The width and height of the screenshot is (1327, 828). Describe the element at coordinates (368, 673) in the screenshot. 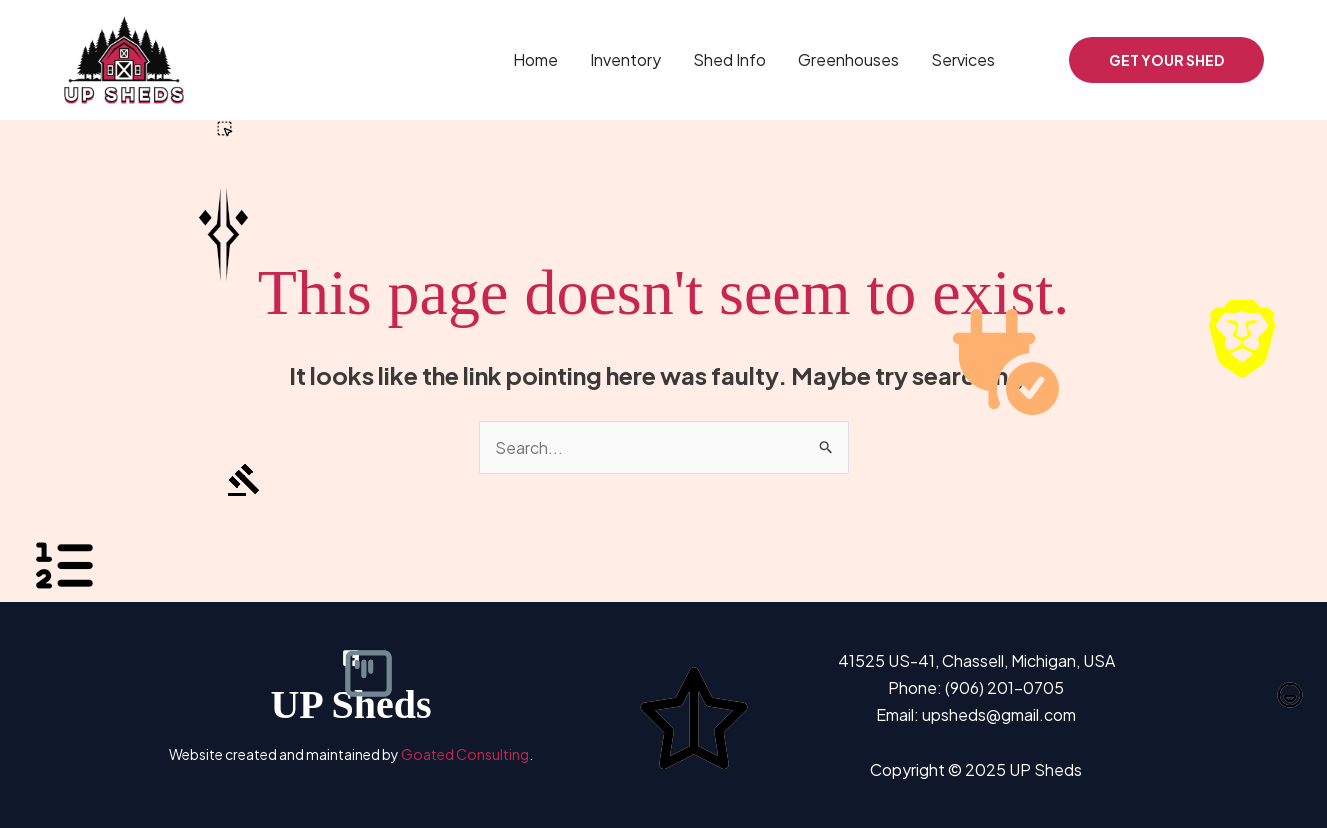

I see `align content to top-left corner` at that location.